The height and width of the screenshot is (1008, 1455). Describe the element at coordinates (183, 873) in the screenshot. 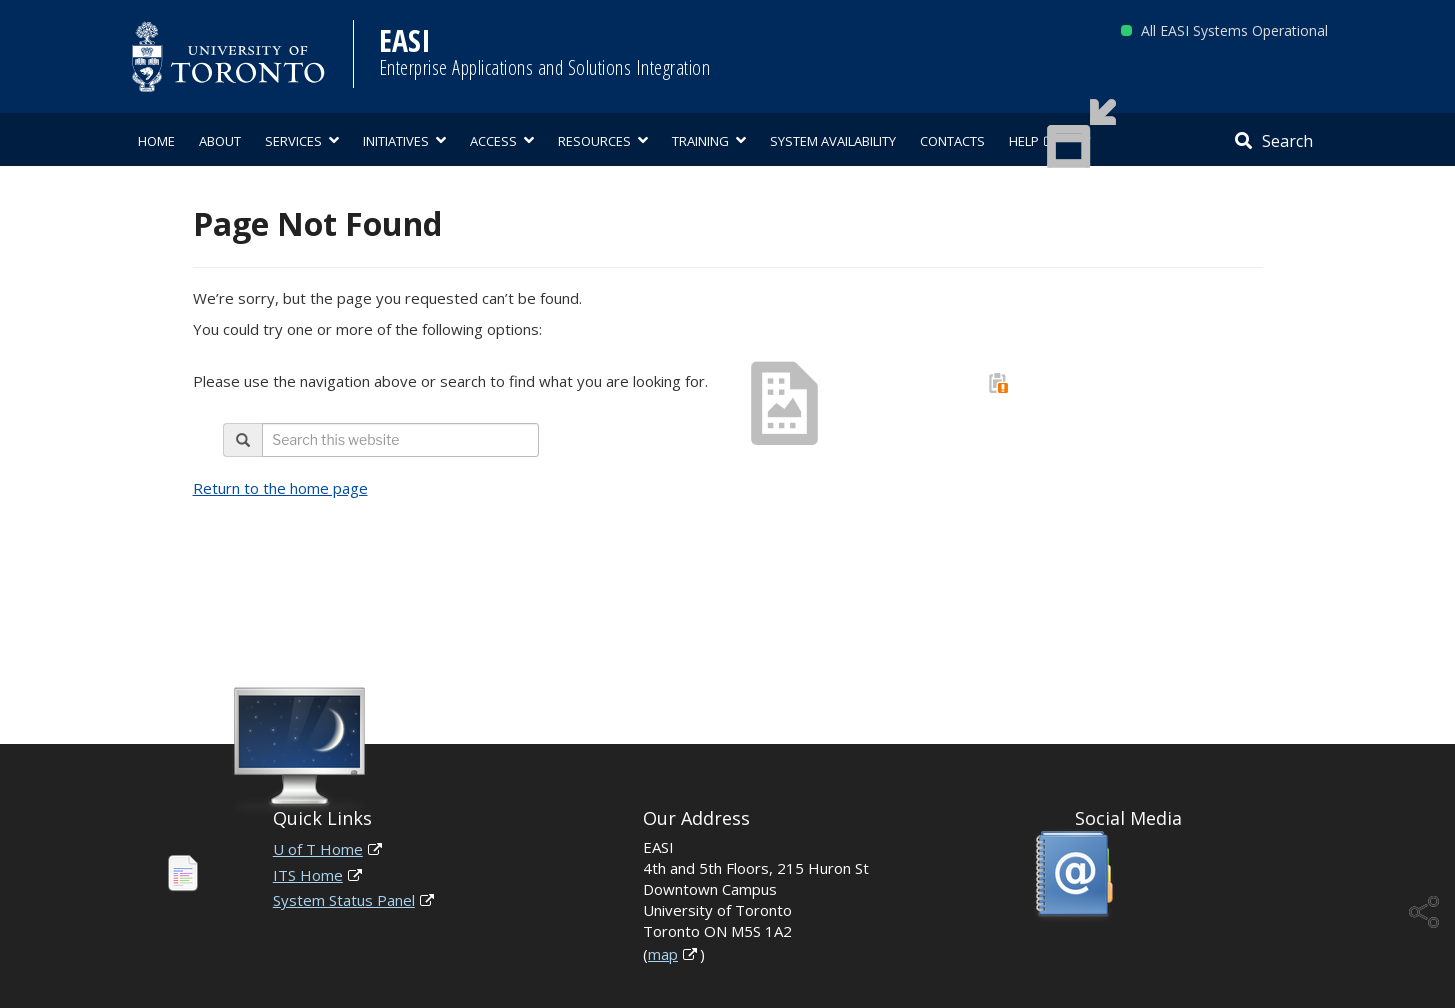

I see `a script or code file` at that location.